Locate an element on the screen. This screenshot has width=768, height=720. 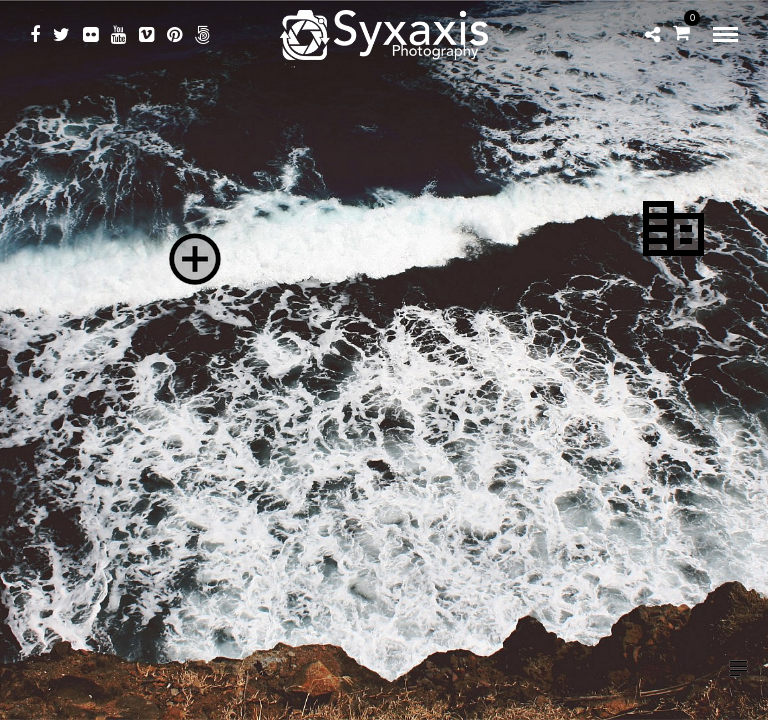
add a new item or element is located at coordinates (195, 259).